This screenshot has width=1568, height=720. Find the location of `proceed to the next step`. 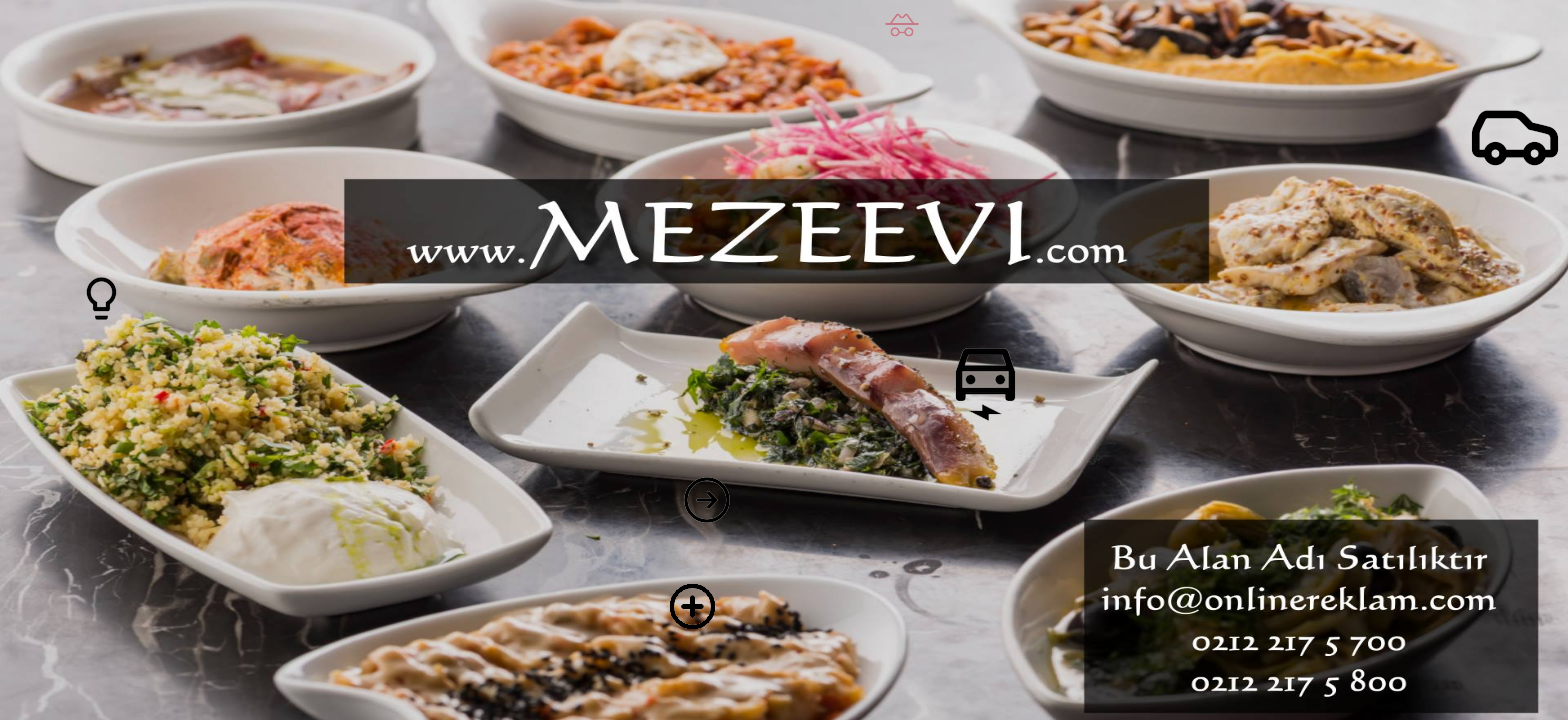

proceed to the next step is located at coordinates (707, 500).